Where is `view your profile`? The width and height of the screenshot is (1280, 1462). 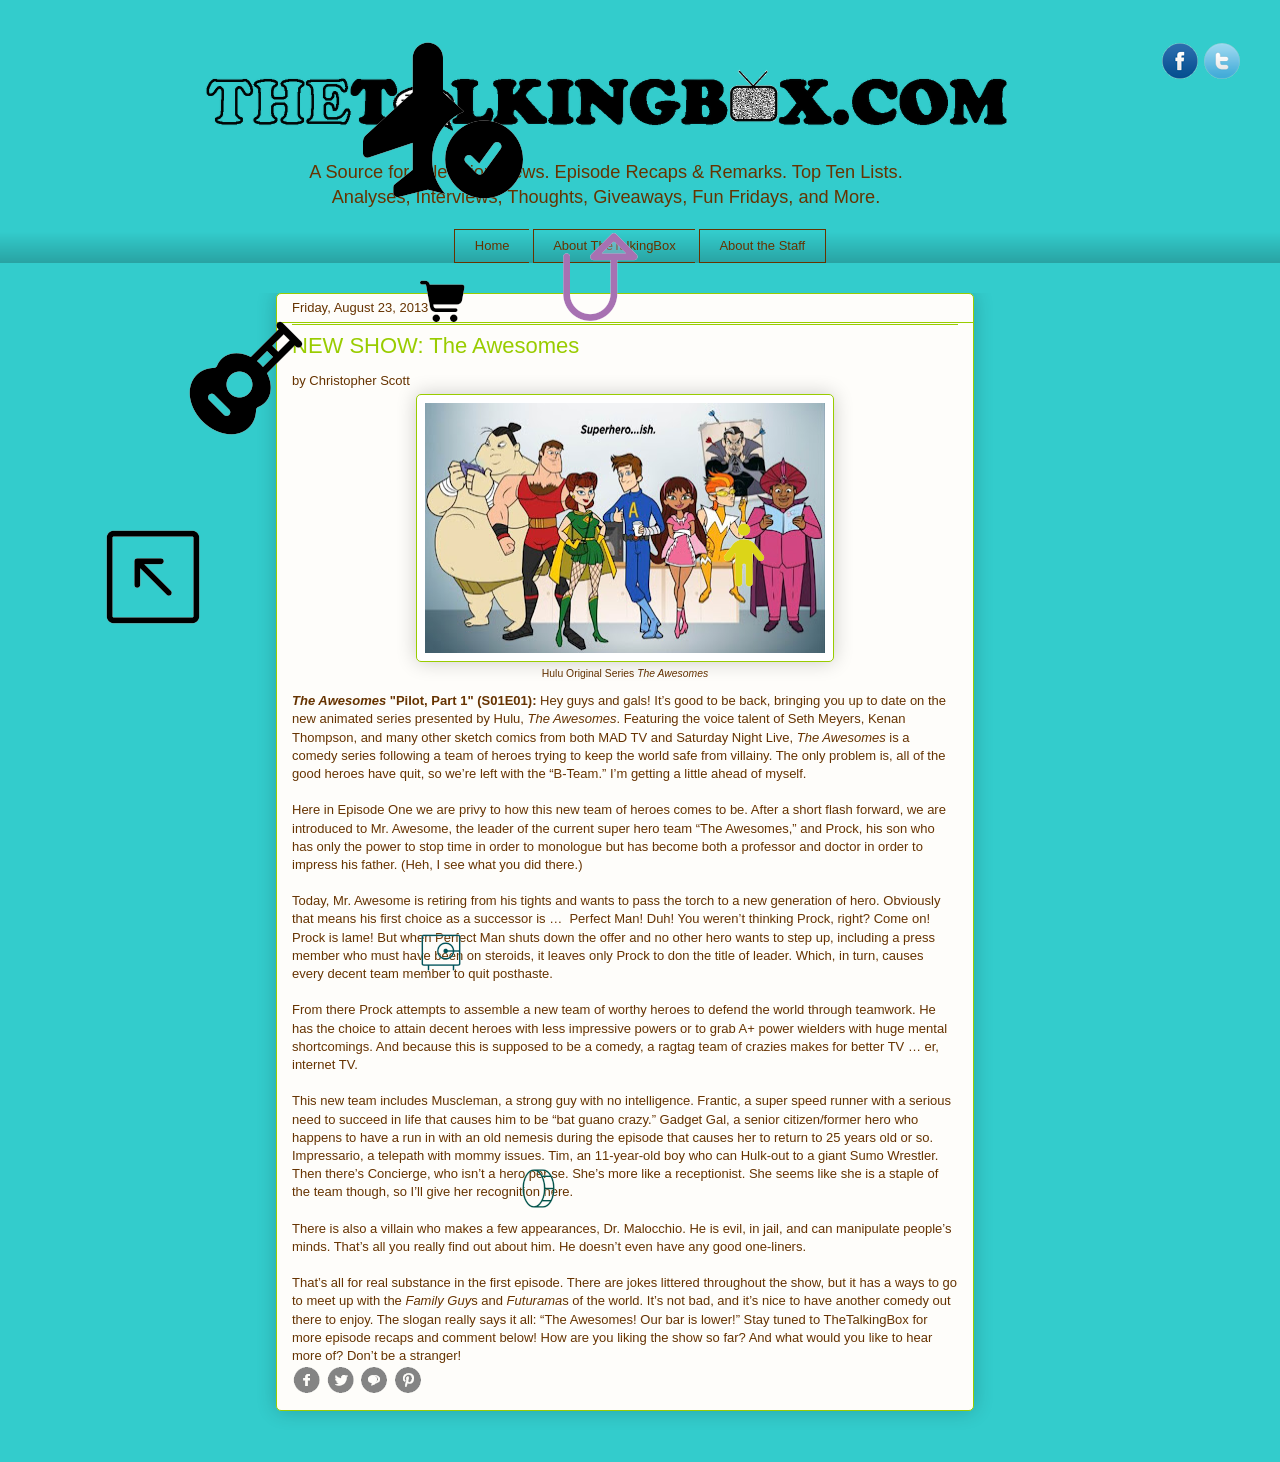
view your profile is located at coordinates (744, 555).